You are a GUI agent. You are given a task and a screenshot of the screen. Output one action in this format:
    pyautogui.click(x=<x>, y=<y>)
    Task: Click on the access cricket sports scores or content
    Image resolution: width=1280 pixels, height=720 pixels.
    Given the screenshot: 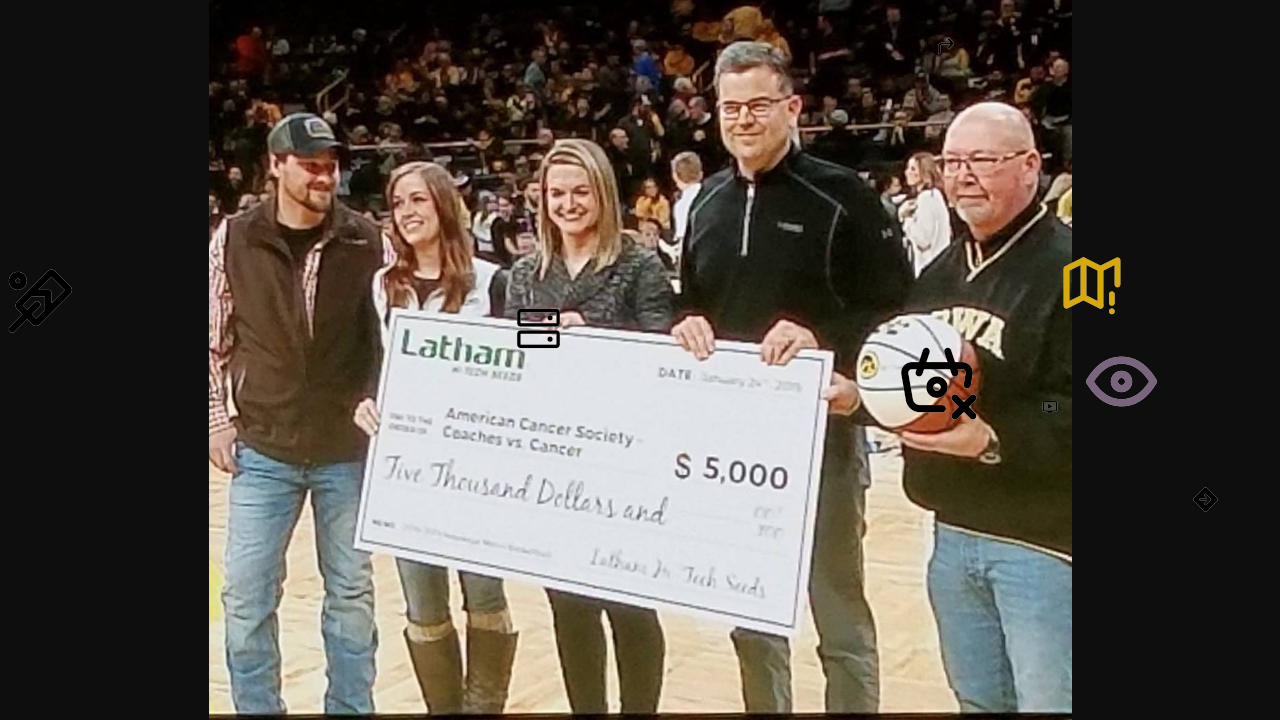 What is the action you would take?
    pyautogui.click(x=37, y=300)
    